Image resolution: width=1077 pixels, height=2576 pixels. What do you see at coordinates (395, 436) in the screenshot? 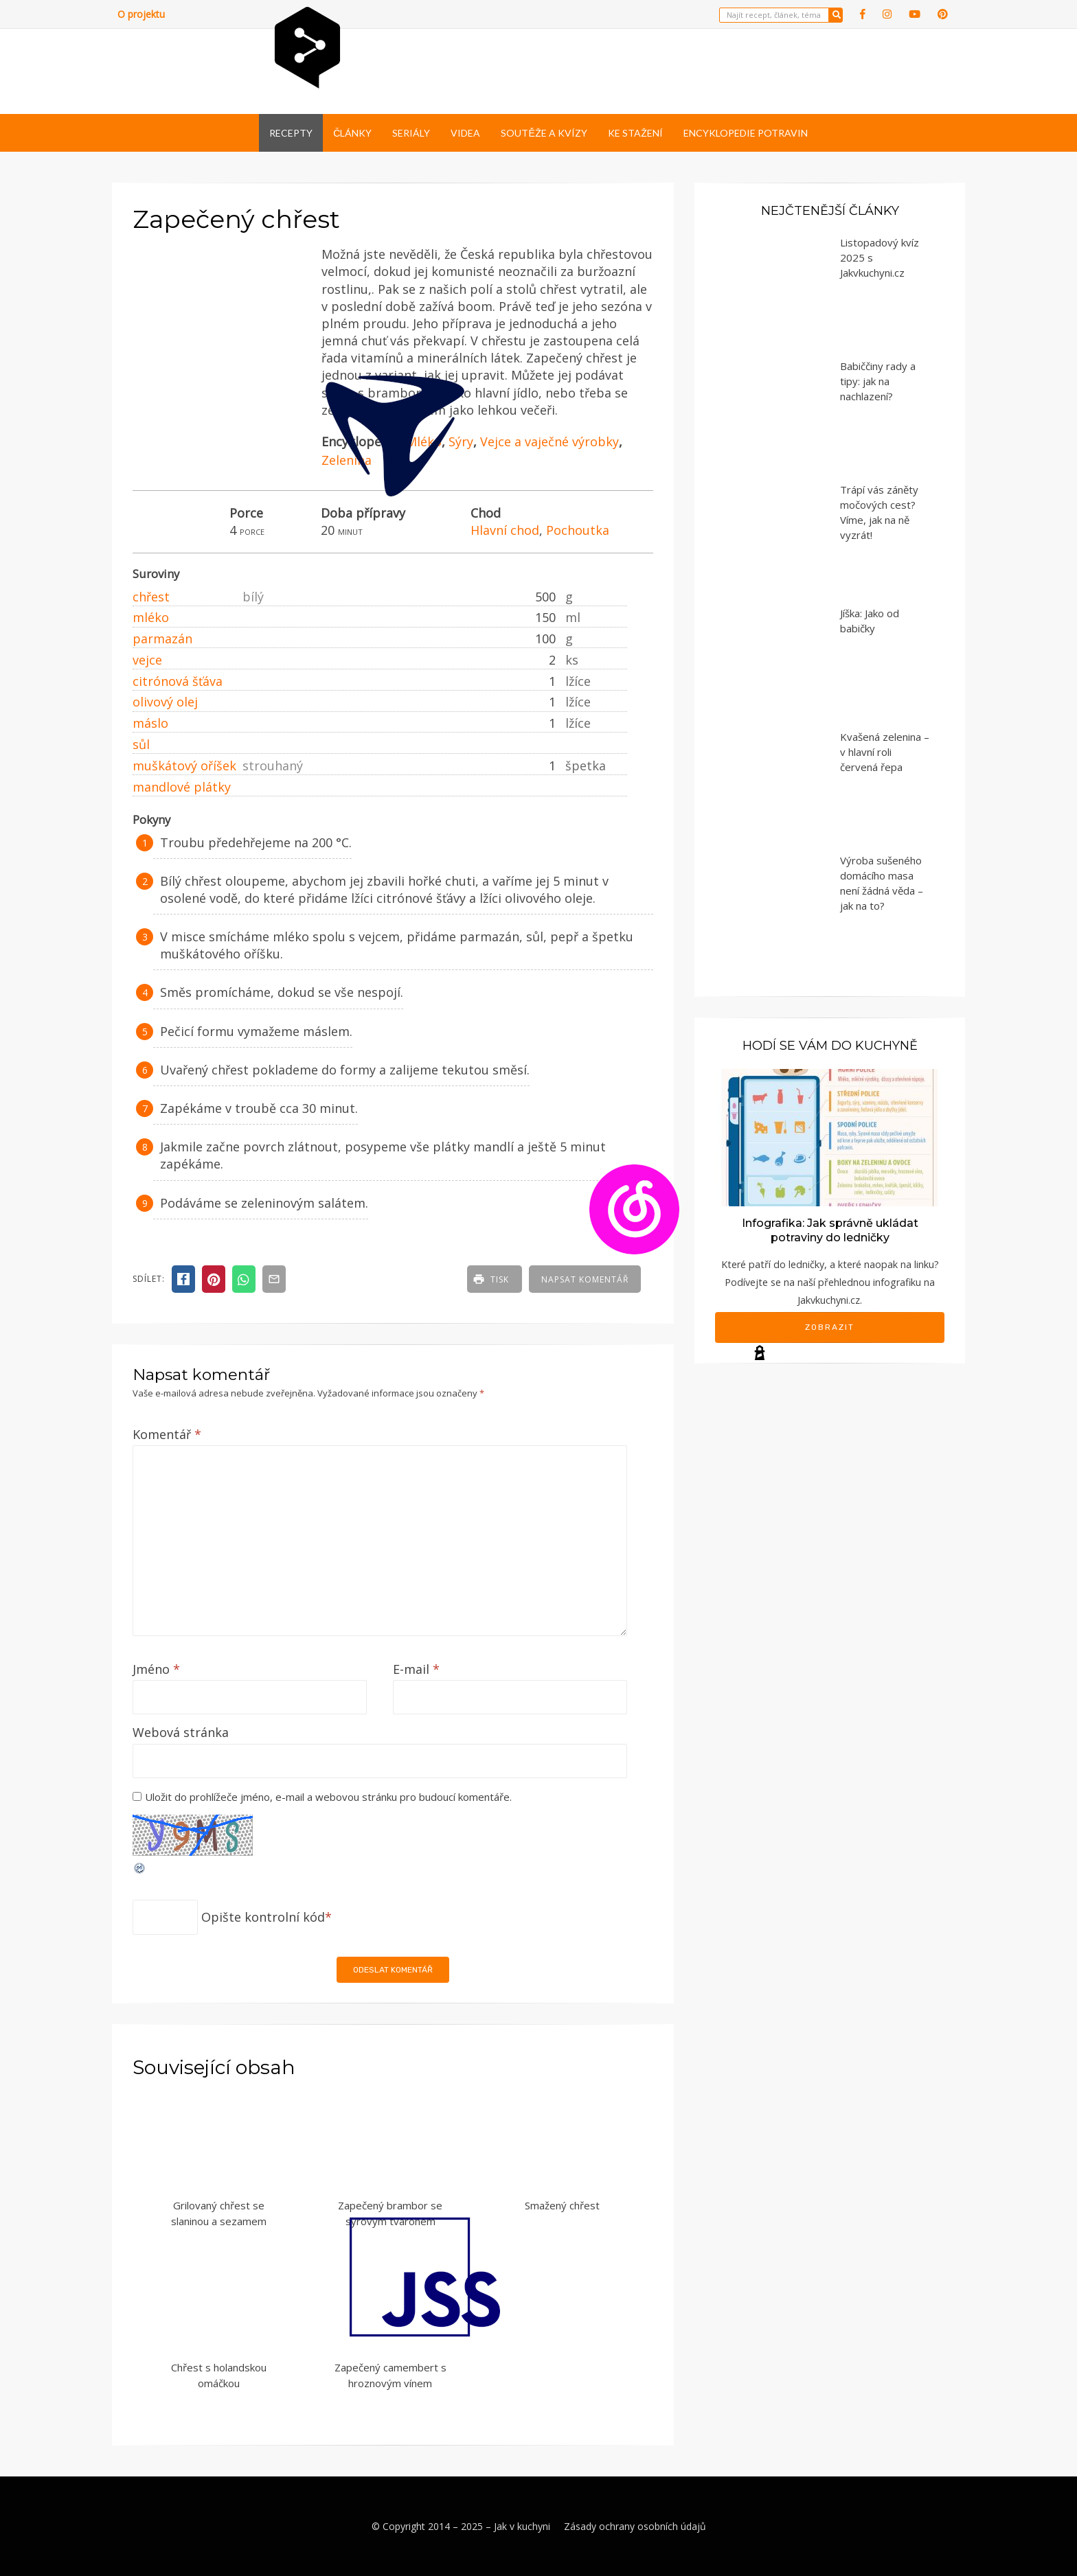
I see `freenet brand logo` at bounding box center [395, 436].